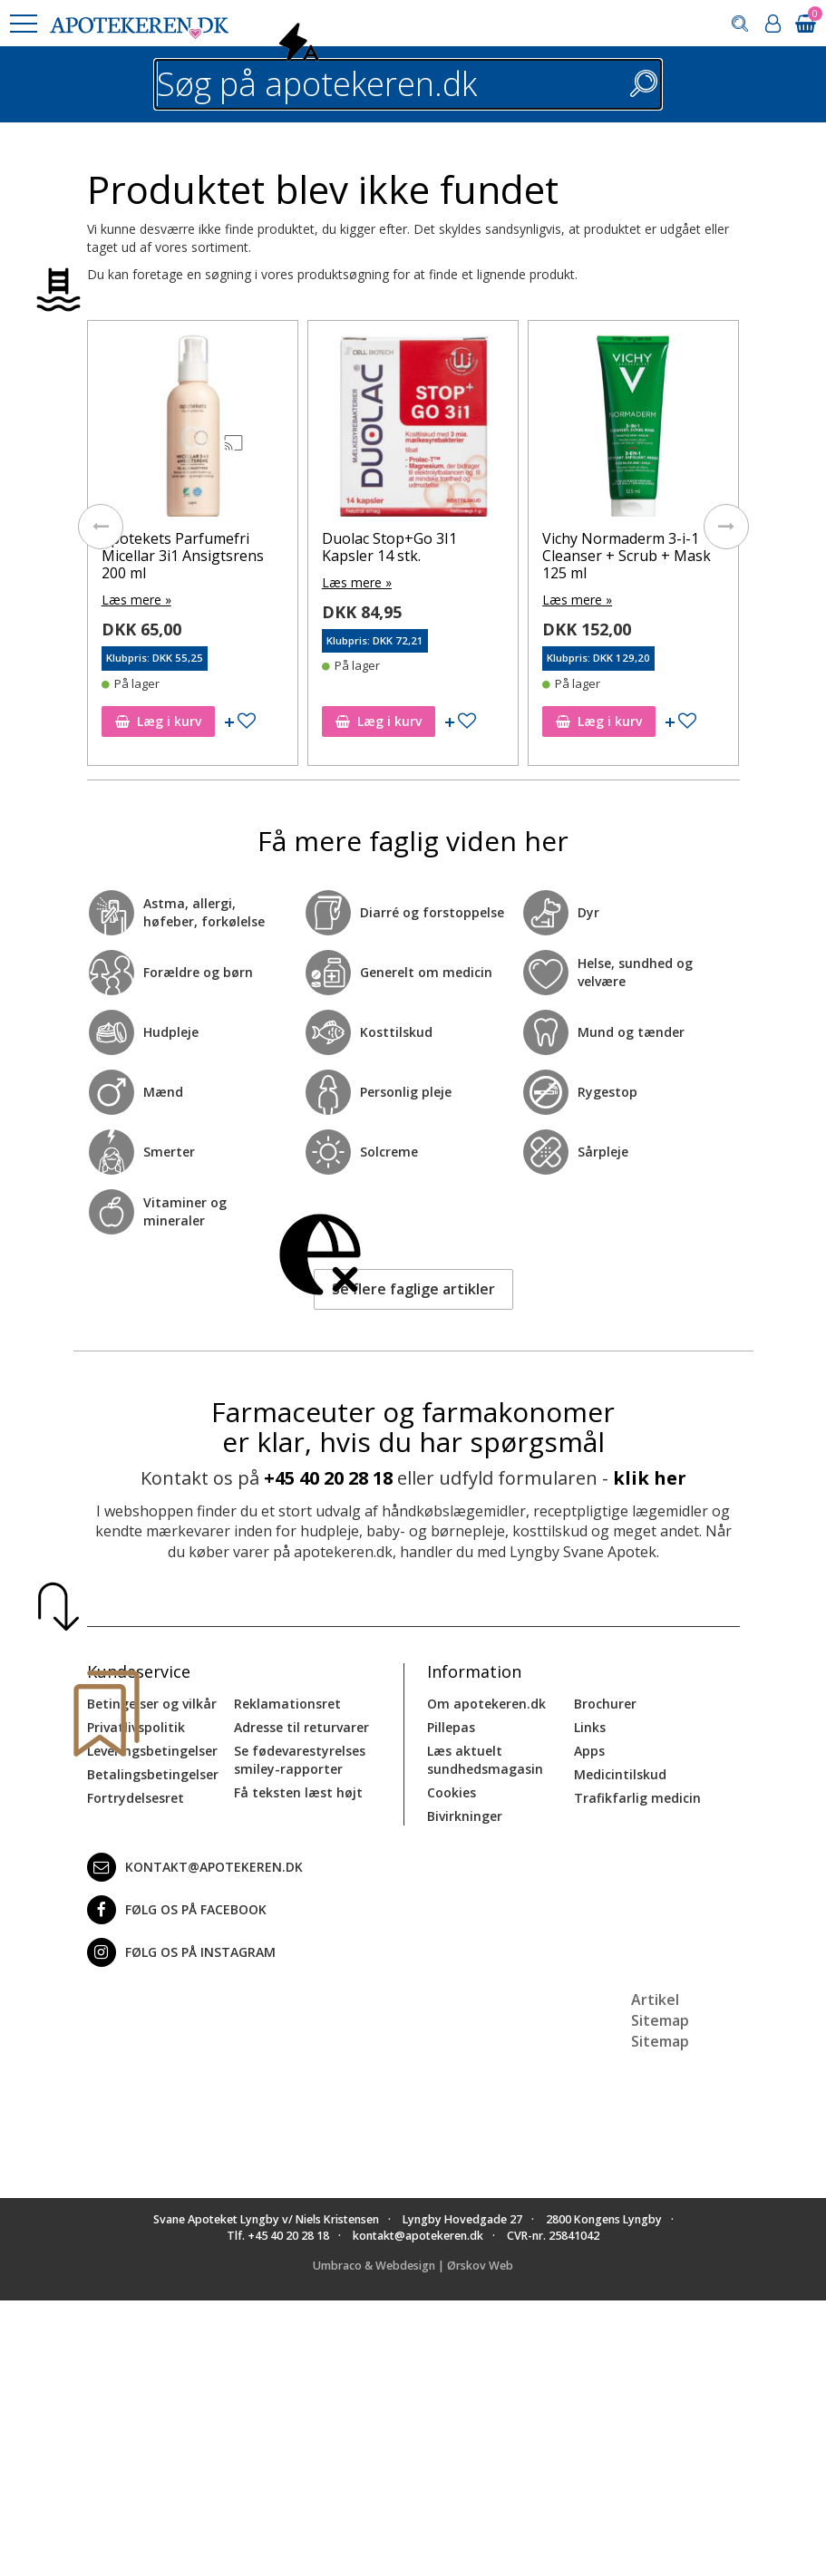  Describe the element at coordinates (58, 289) in the screenshot. I see `indicates swimming pool amenity available` at that location.